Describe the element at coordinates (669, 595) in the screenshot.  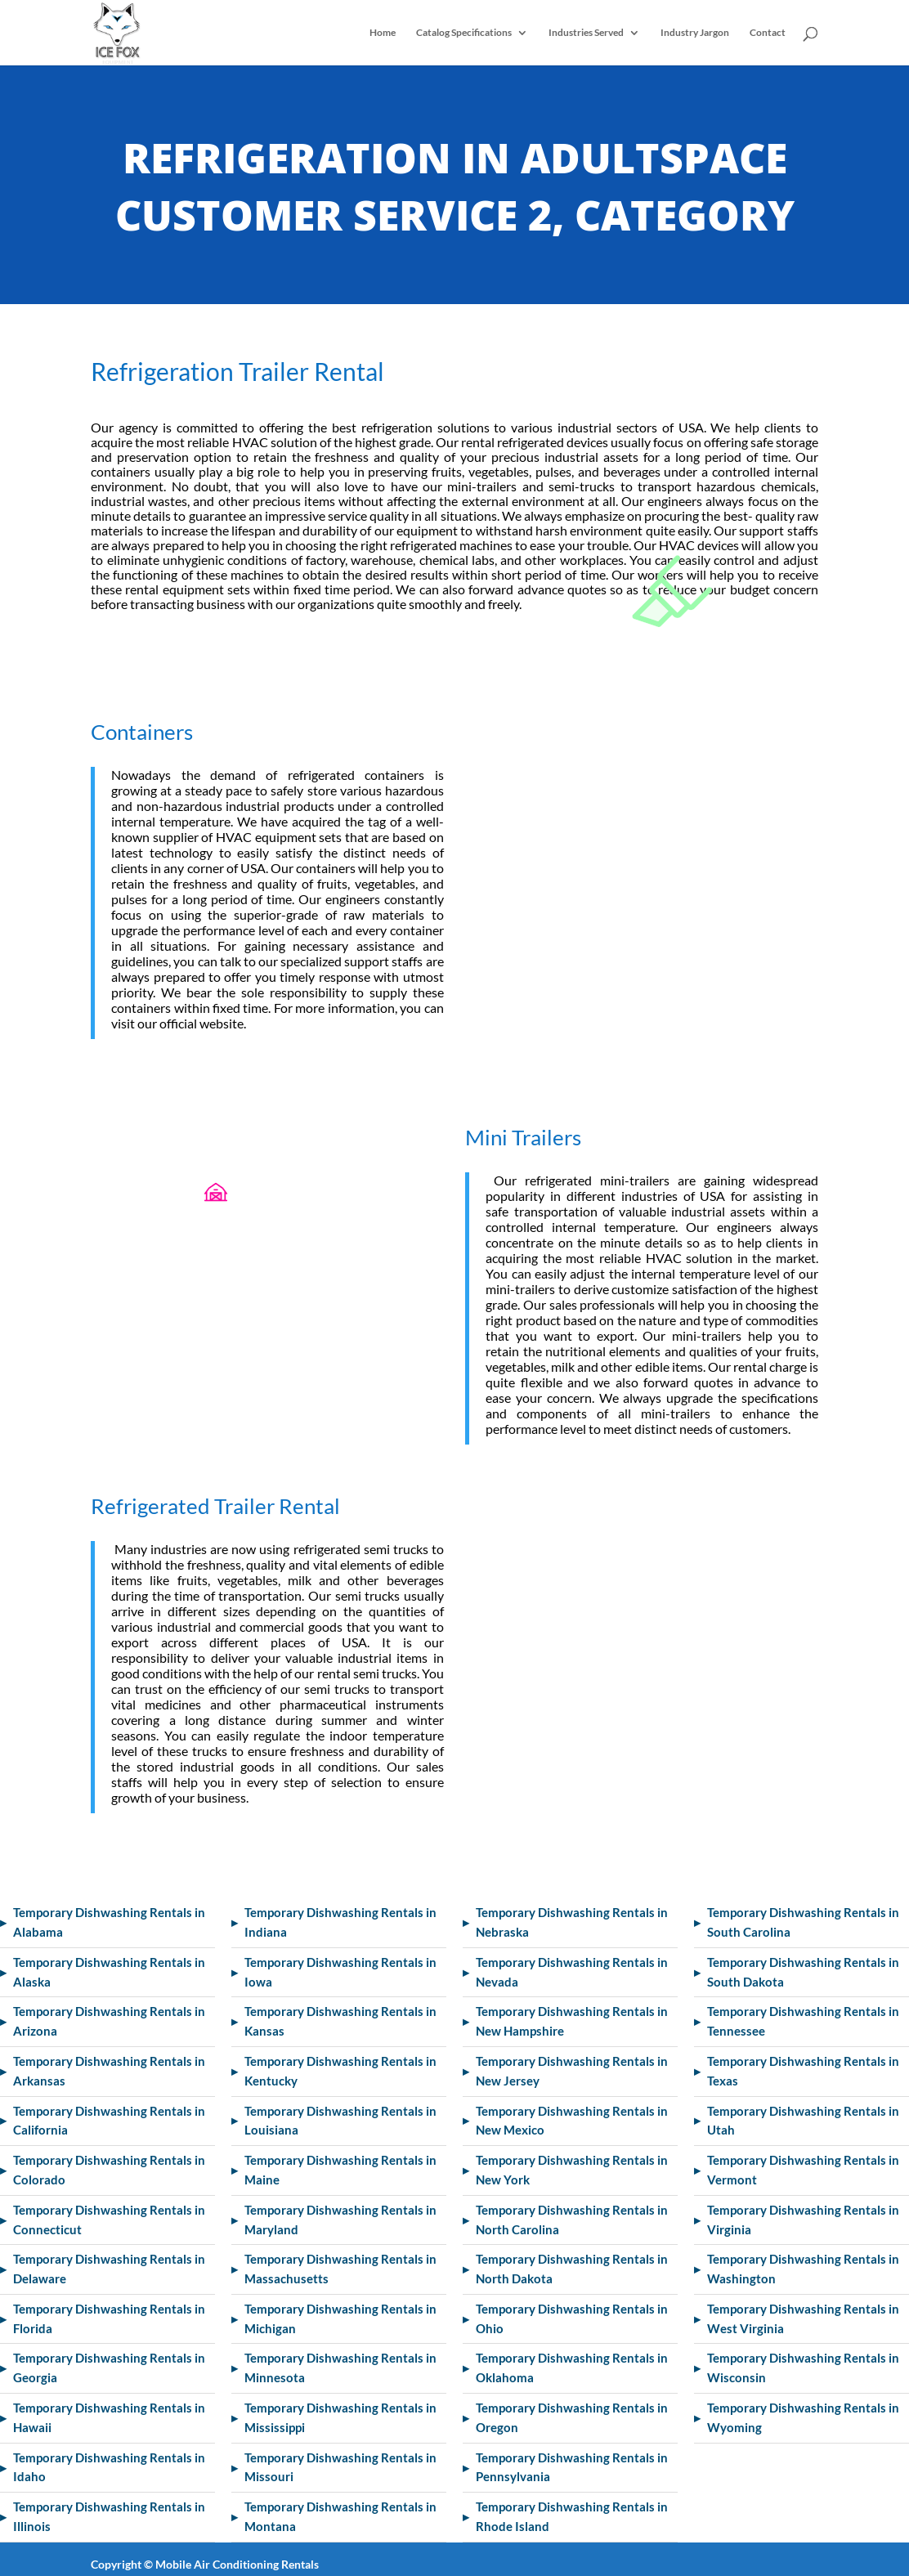
I see `highlight or mark selected text` at that location.